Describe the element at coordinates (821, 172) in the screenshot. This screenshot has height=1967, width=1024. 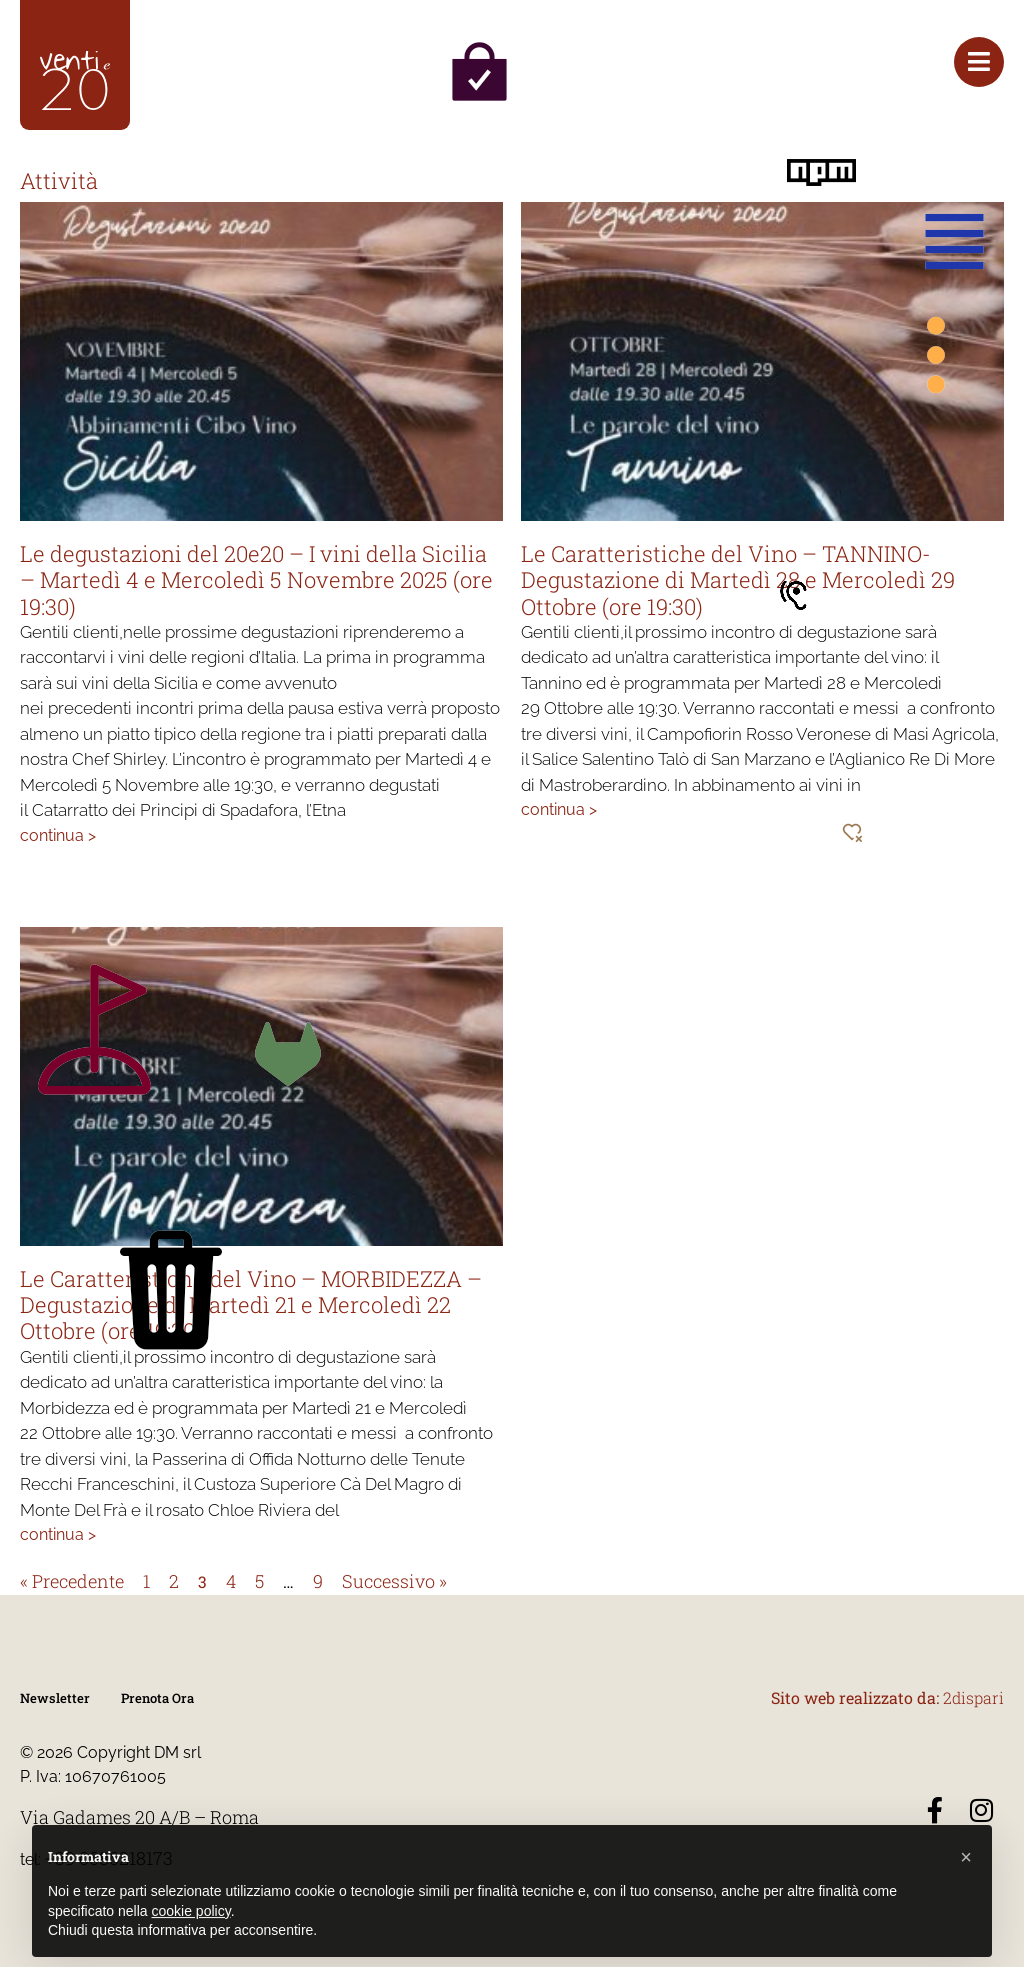
I see `npm package manager logo` at that location.